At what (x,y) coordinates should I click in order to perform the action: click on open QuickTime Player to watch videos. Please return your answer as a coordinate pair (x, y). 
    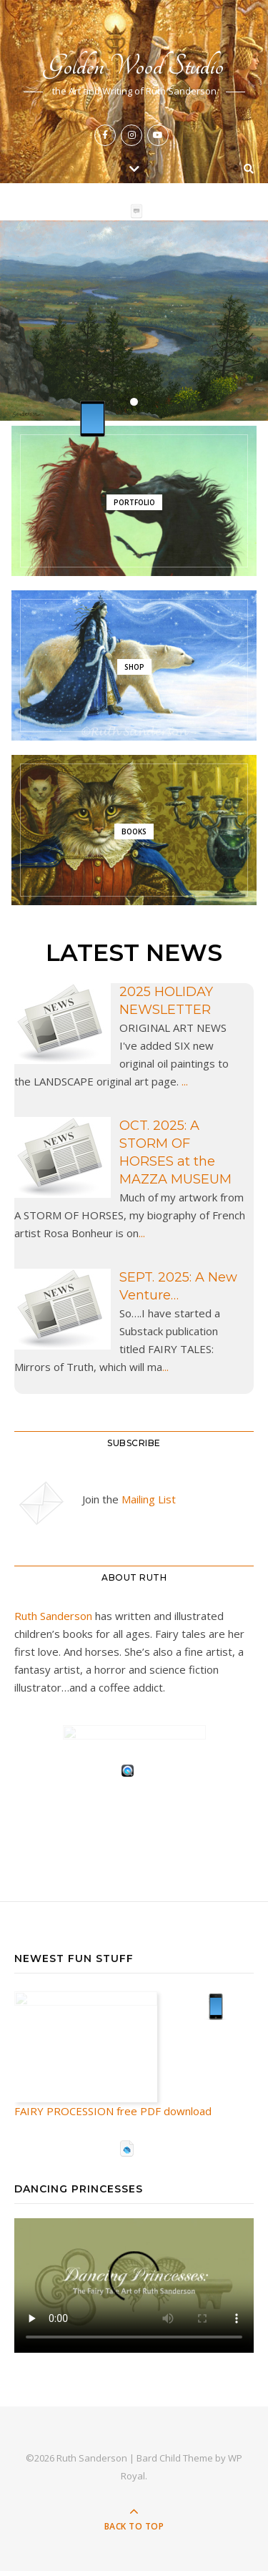
    Looking at the image, I should click on (127, 1770).